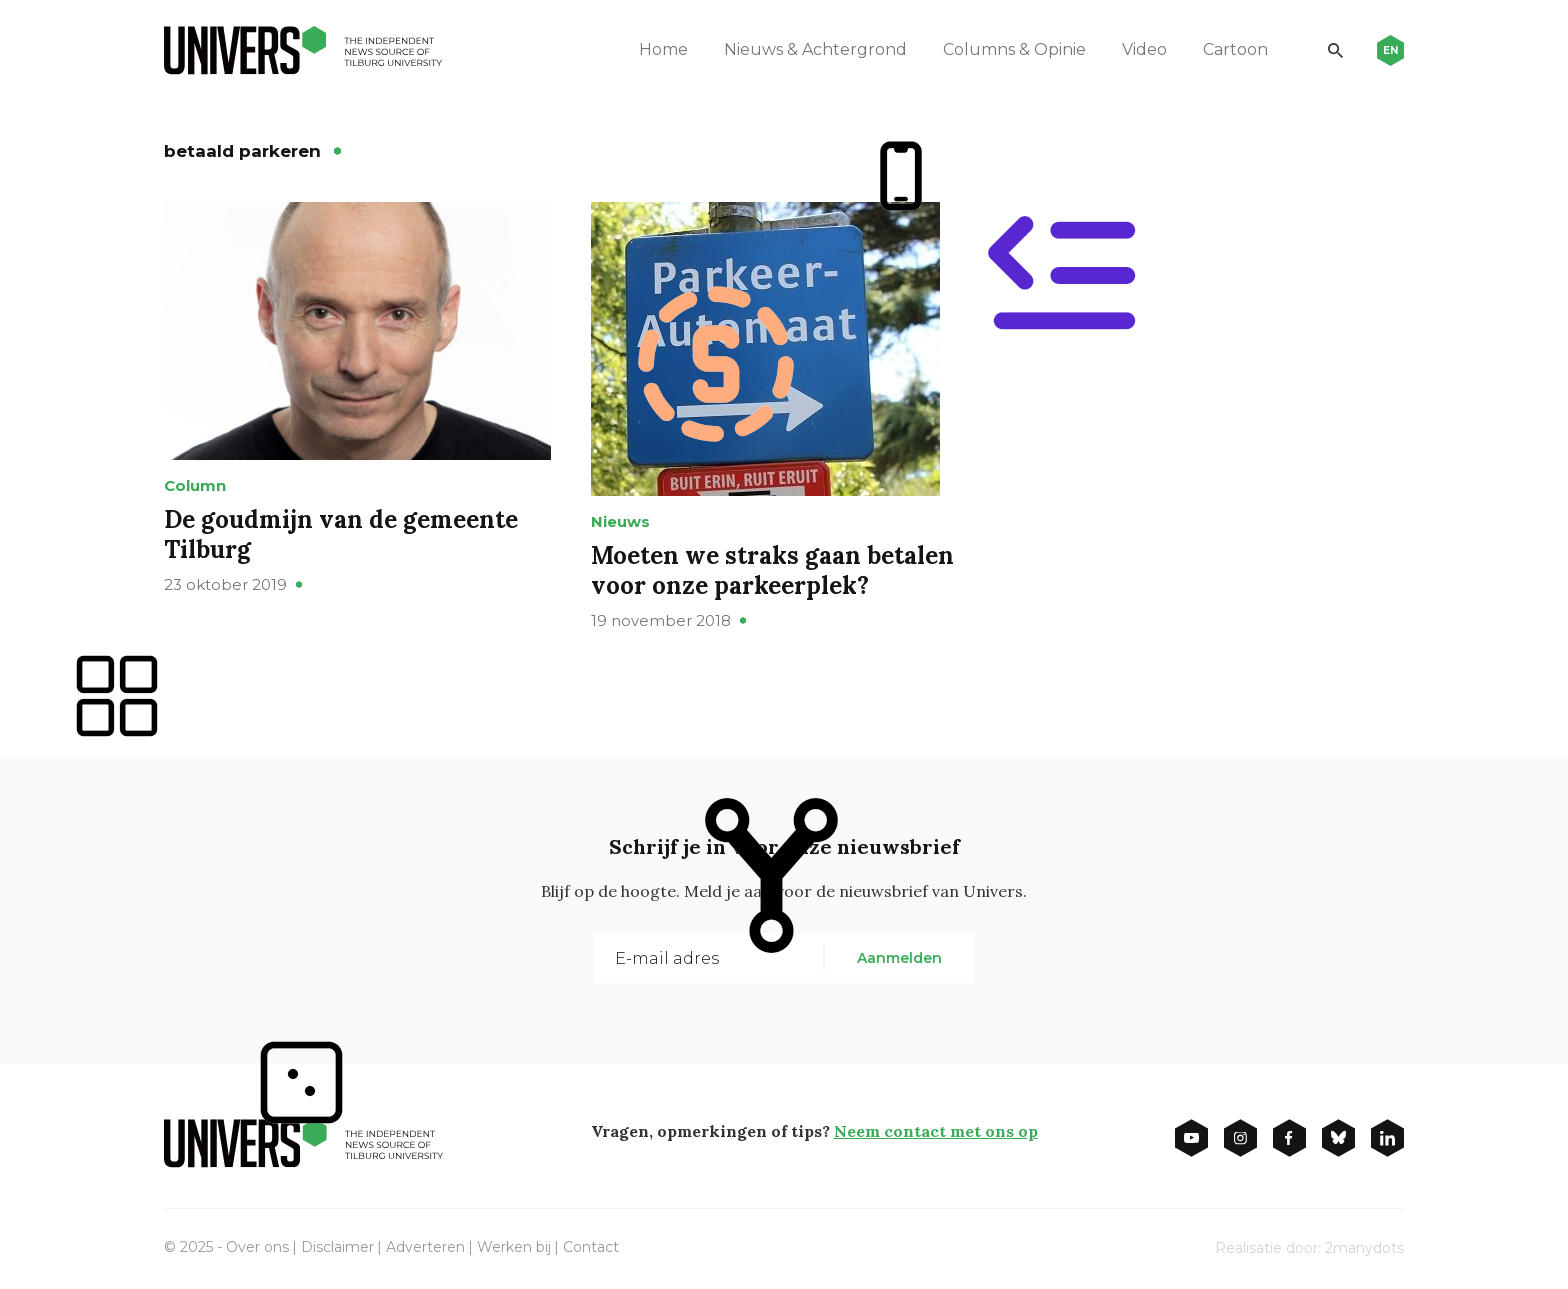 The image size is (1568, 1289). Describe the element at coordinates (771, 875) in the screenshot. I see `view repository branch network` at that location.